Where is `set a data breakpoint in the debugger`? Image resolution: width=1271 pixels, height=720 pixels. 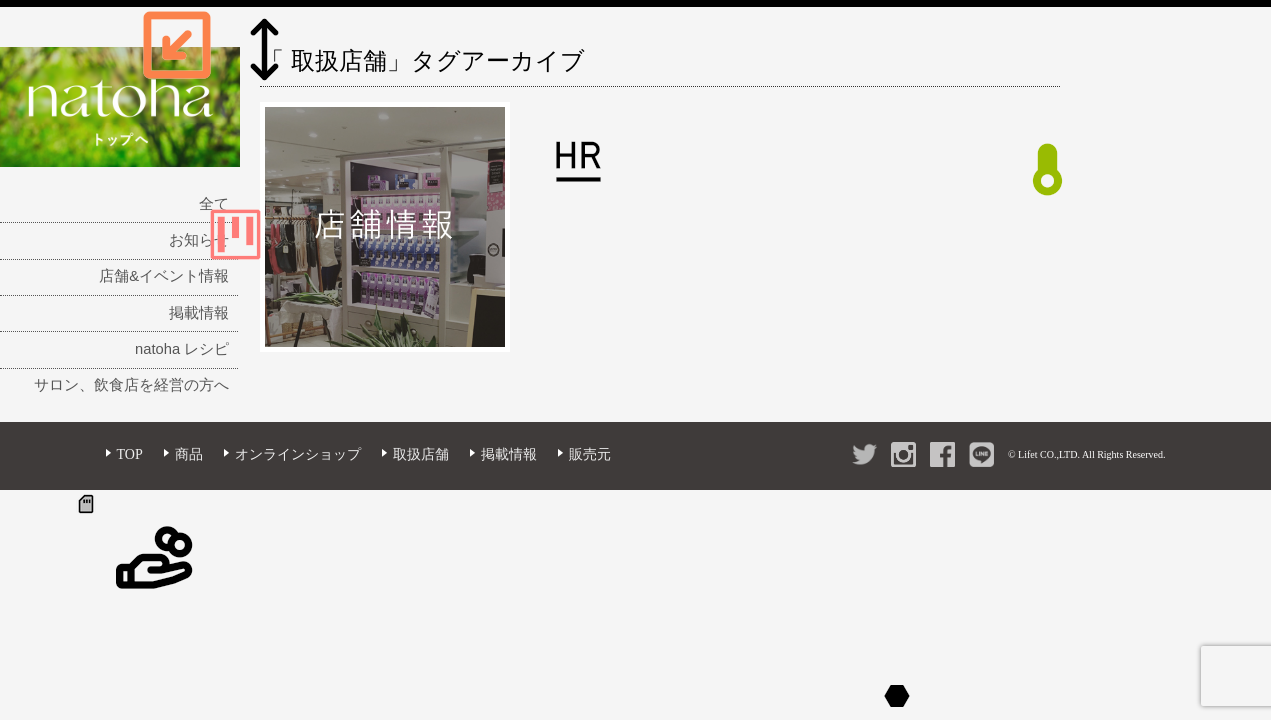
set a data breakpoint in the debugger is located at coordinates (898, 696).